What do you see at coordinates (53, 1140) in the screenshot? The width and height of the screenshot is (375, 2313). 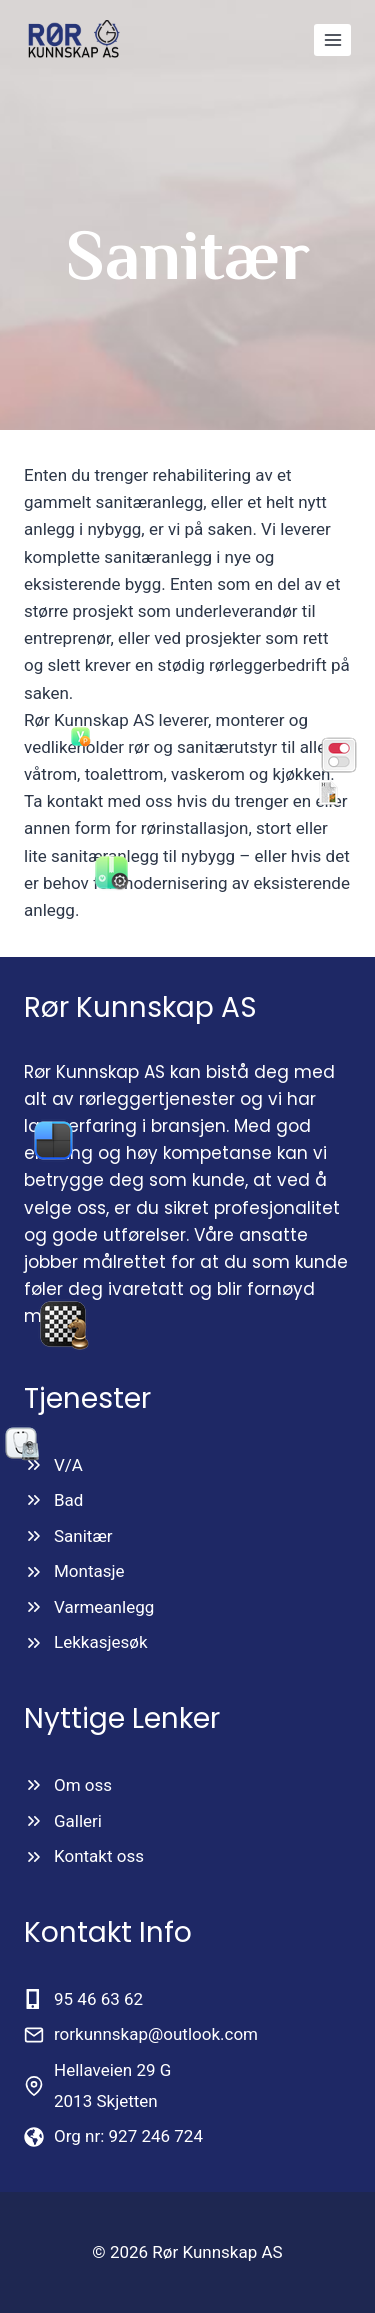 I see `switch between virtual desktops or workspaces` at bounding box center [53, 1140].